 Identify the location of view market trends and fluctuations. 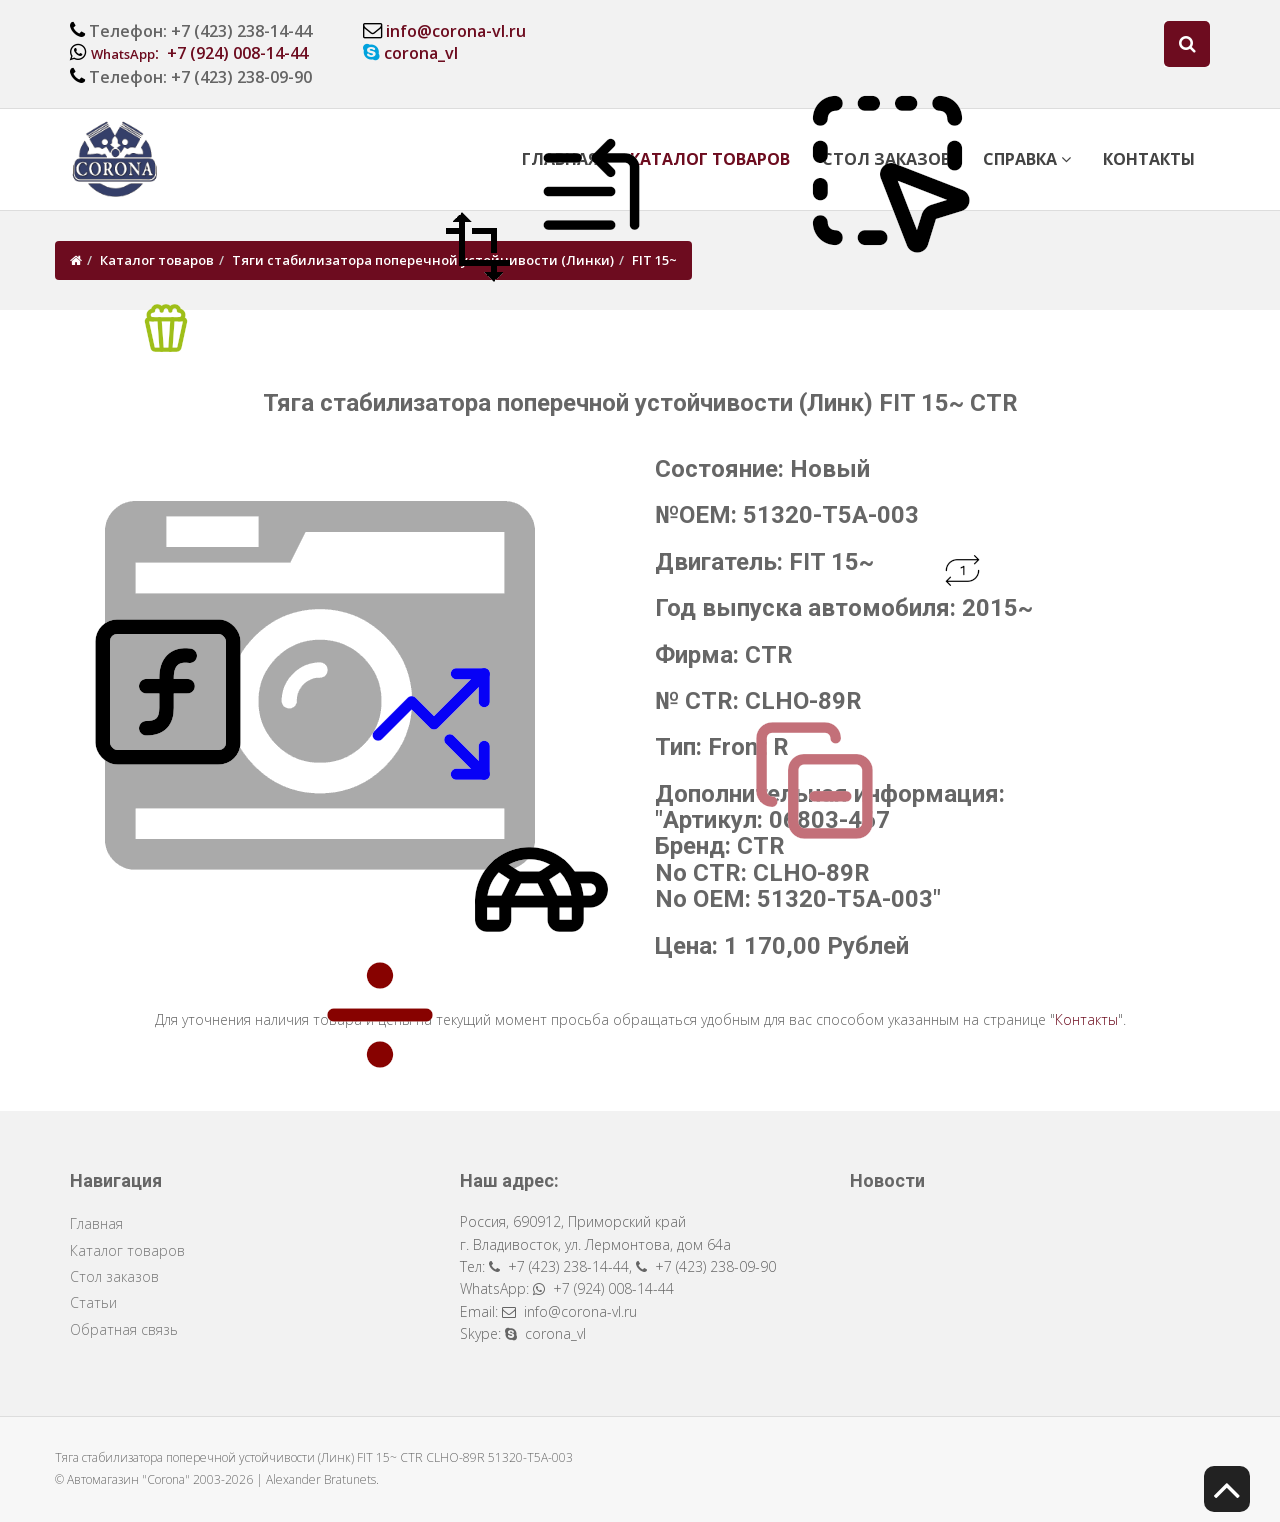
(434, 724).